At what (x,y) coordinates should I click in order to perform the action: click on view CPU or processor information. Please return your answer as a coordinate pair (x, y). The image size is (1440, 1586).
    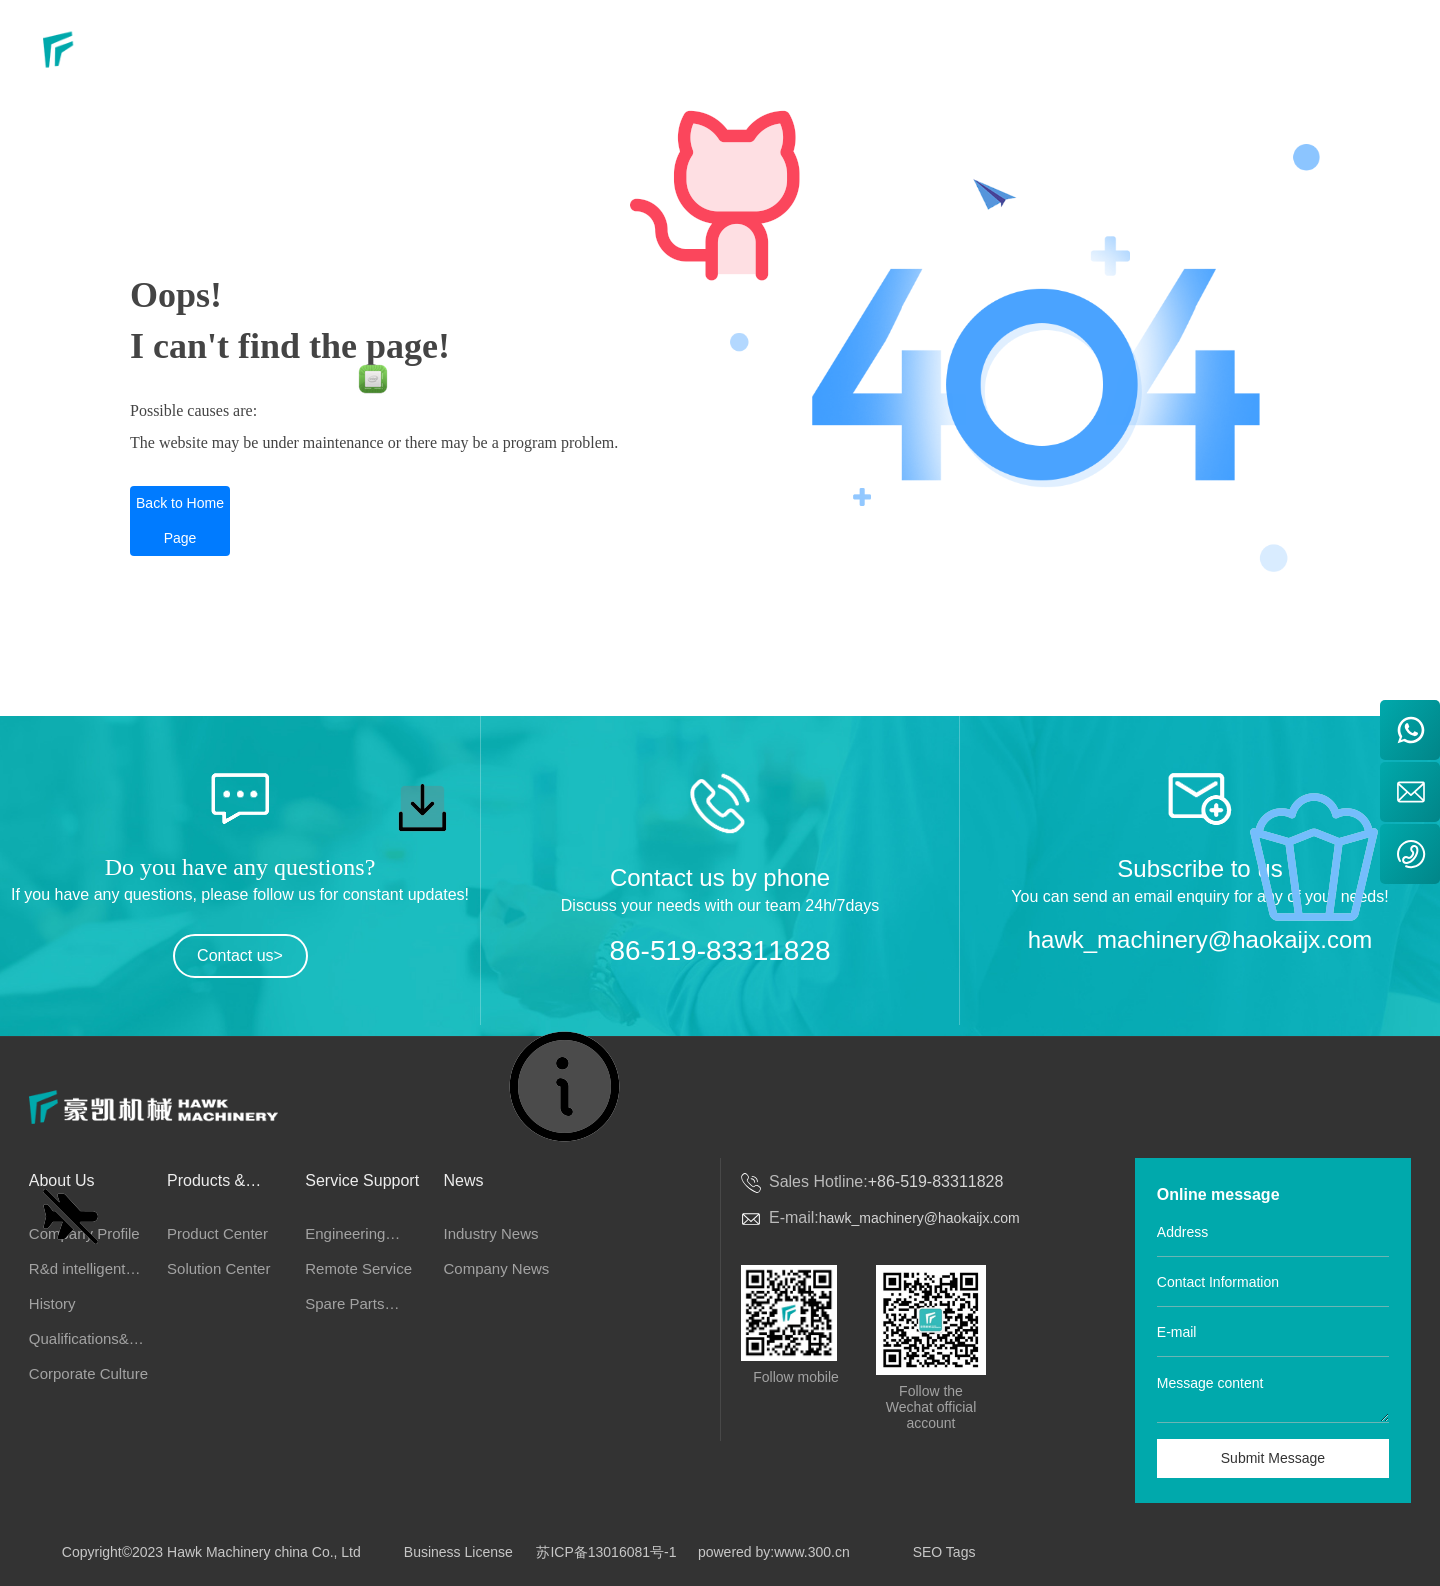
    Looking at the image, I should click on (373, 379).